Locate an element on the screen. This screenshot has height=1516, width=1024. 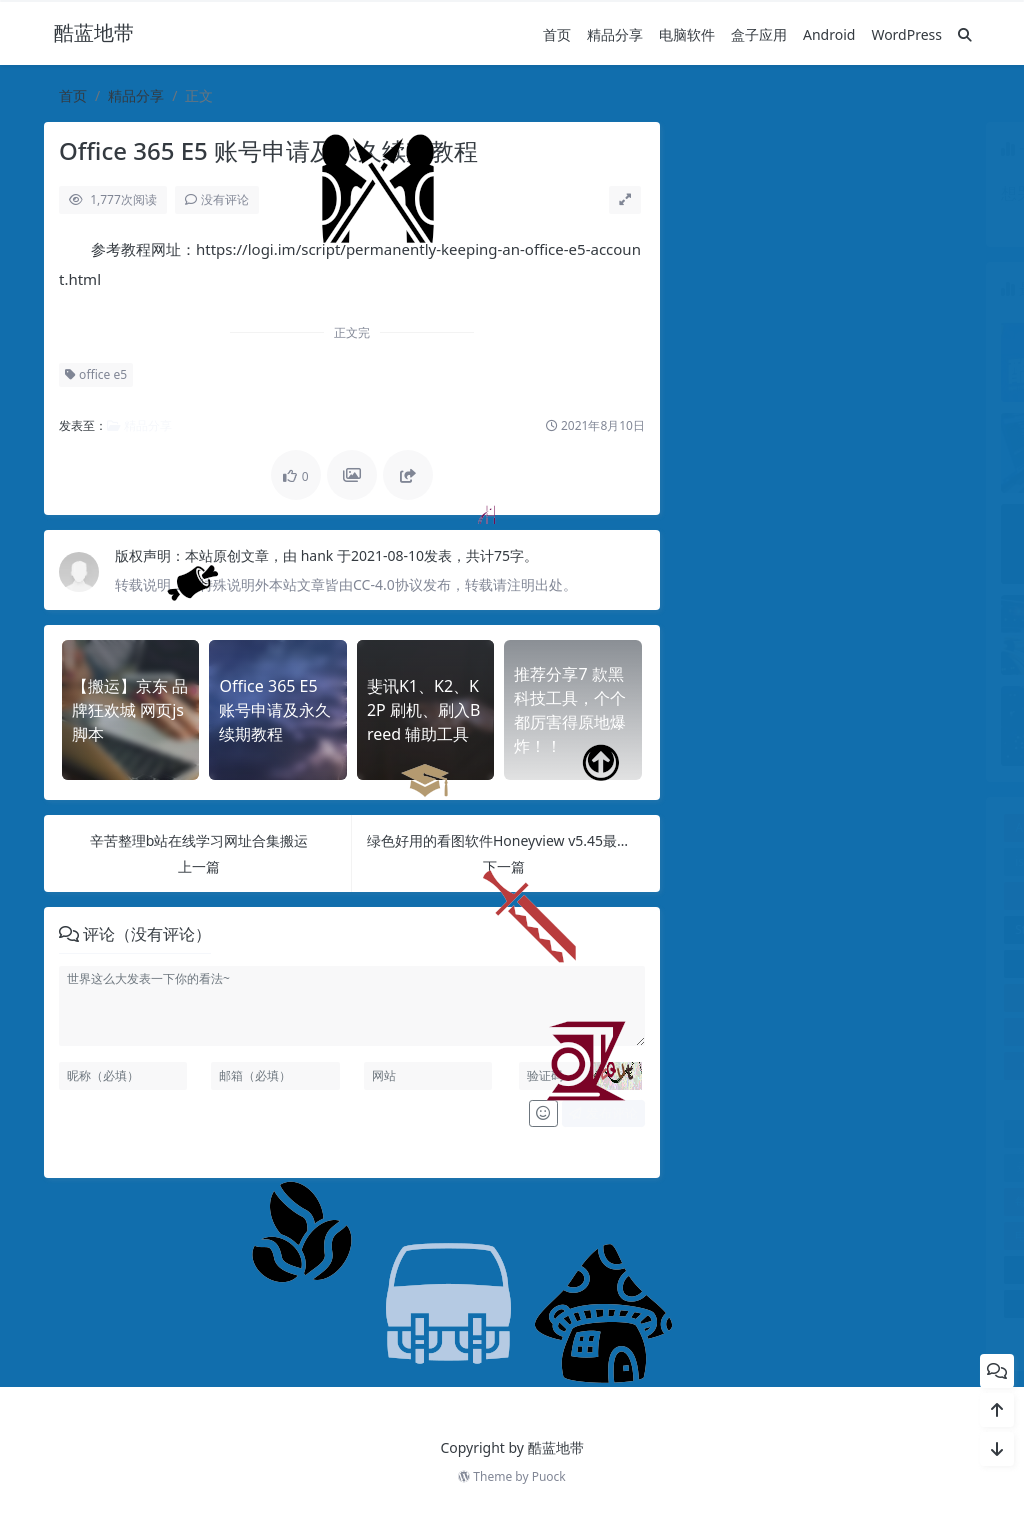
abstract game element or power-up is located at coordinates (586, 1061).